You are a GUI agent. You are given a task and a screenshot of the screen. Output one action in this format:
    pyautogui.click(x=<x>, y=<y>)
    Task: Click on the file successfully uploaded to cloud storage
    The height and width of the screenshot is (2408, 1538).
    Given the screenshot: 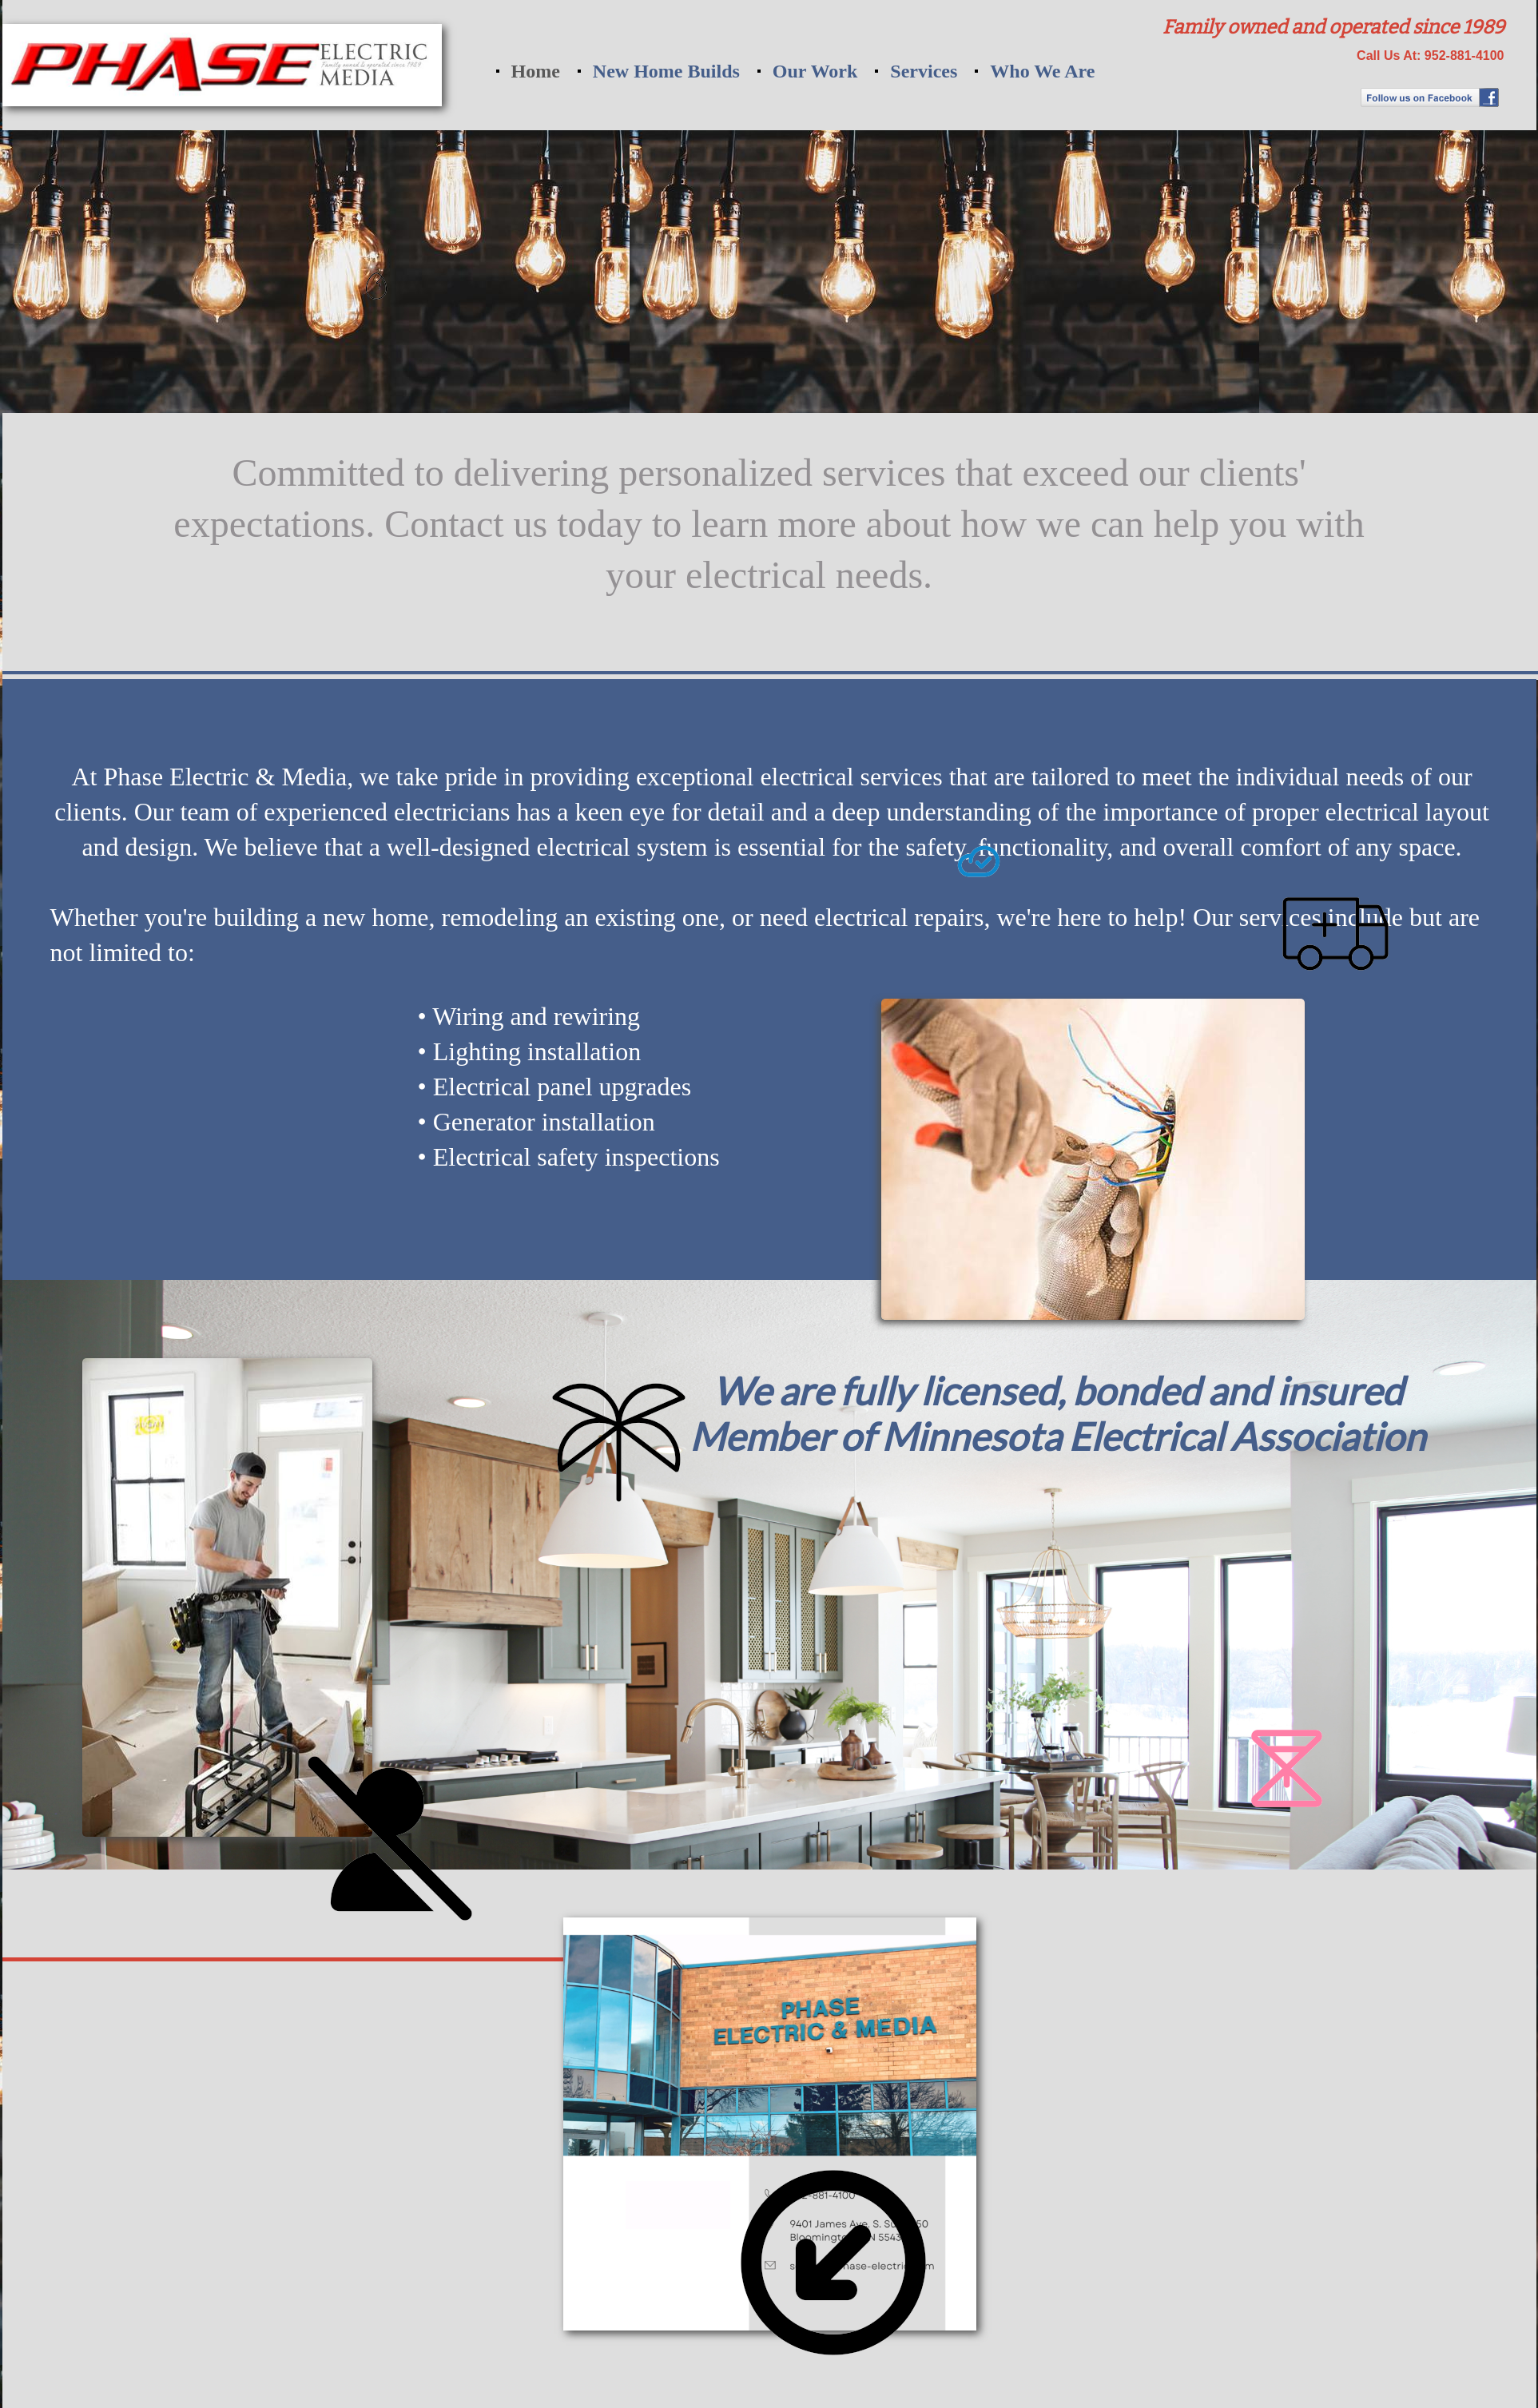 What is the action you would take?
    pyautogui.click(x=979, y=861)
    